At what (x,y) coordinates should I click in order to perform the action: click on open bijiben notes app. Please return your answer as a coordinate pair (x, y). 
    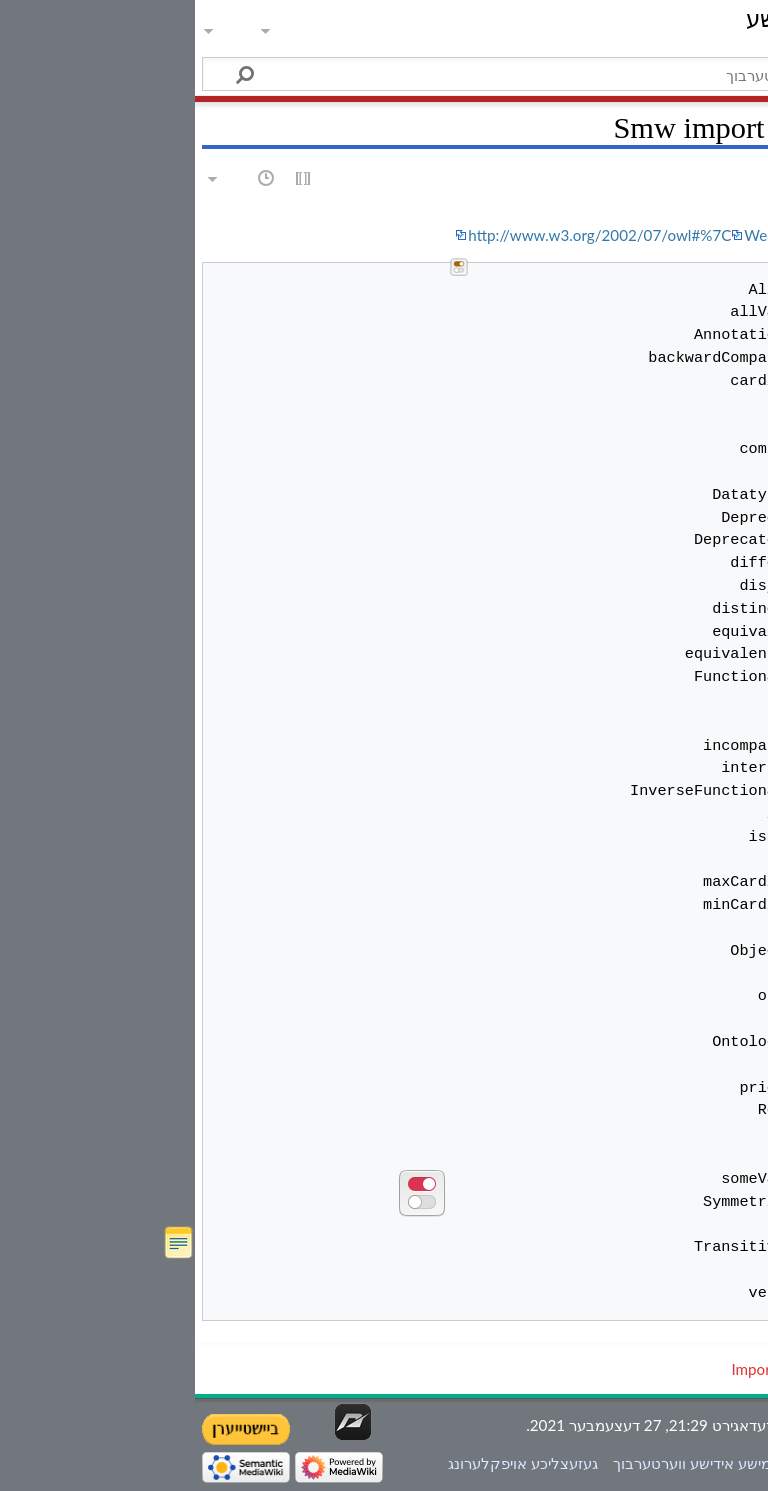
    Looking at the image, I should click on (178, 1242).